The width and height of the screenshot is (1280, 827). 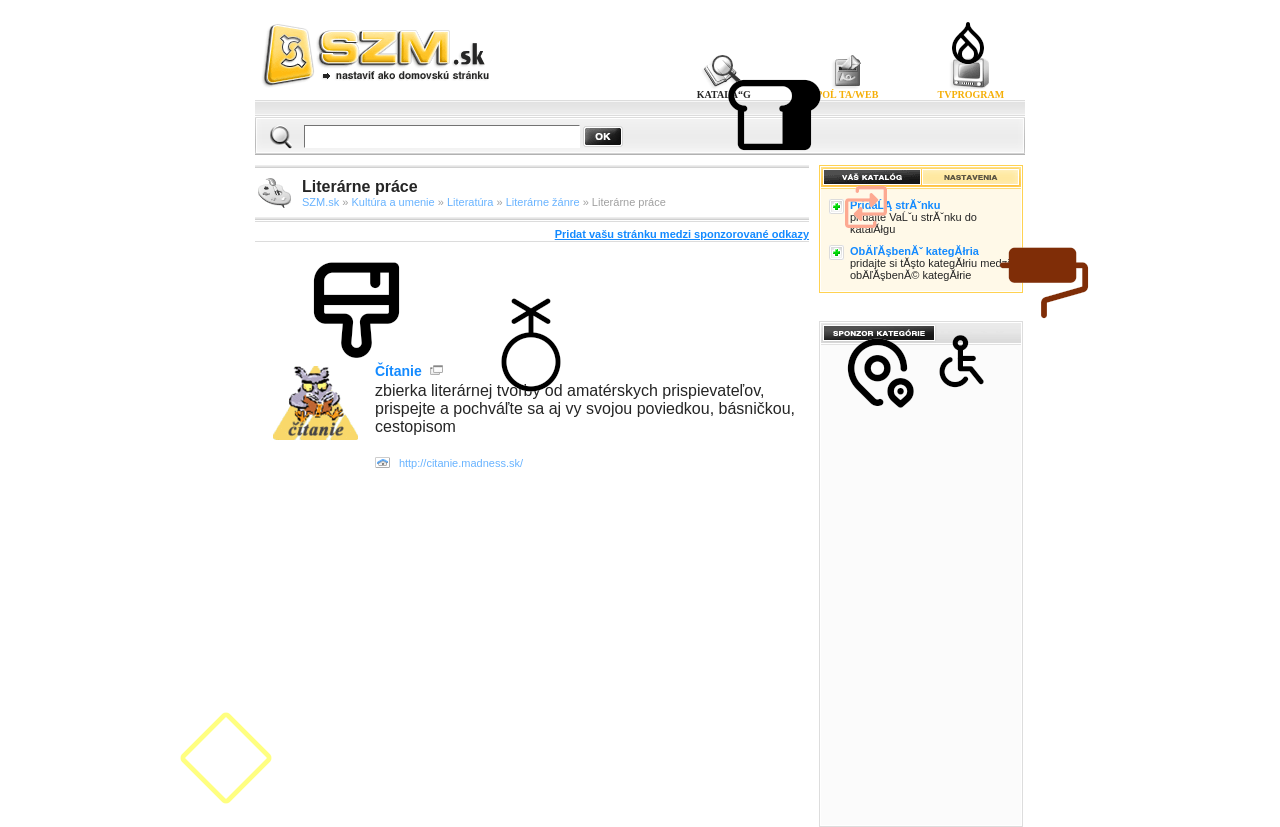 What do you see at coordinates (226, 758) in the screenshot?
I see `indicates premium or valuable content` at bounding box center [226, 758].